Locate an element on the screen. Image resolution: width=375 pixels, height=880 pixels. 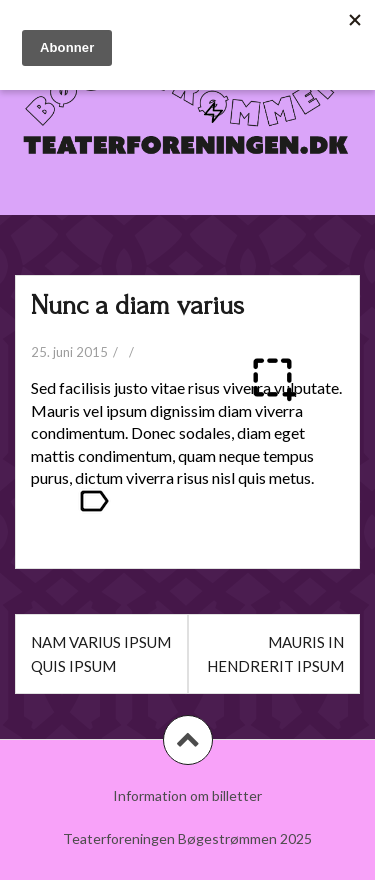
indicates quick actions or instant features is located at coordinates (213, 112).